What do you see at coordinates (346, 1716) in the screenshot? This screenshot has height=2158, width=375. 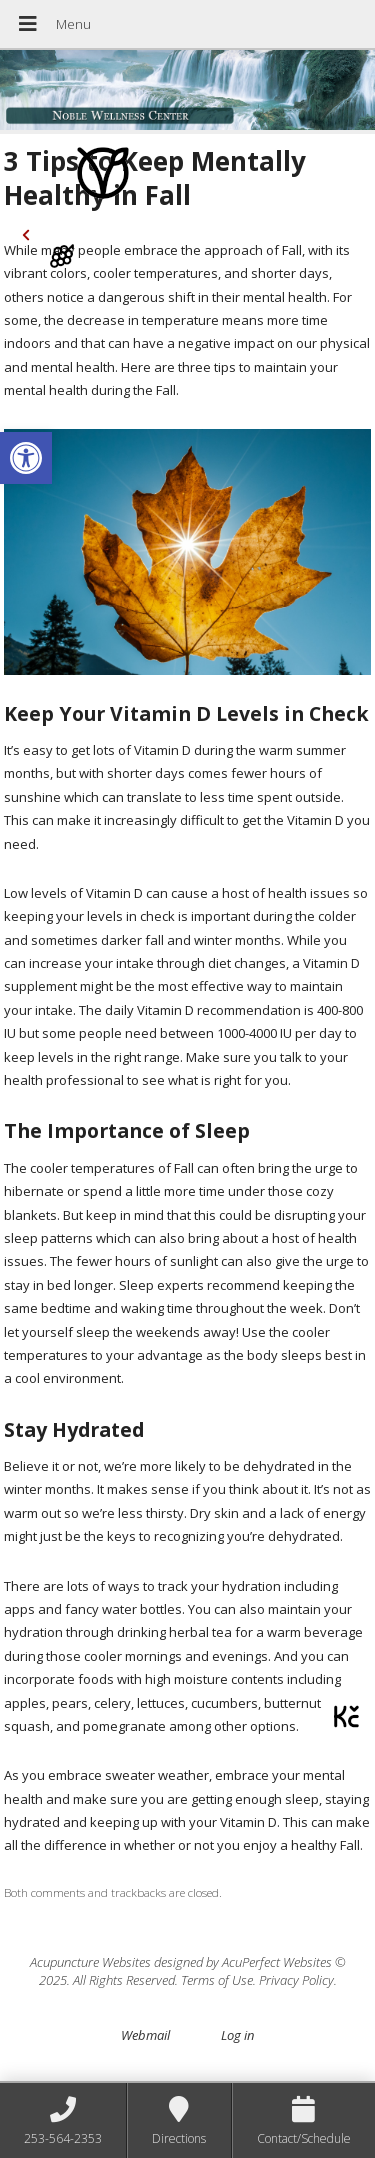 I see `select czech koruna as currency` at bounding box center [346, 1716].